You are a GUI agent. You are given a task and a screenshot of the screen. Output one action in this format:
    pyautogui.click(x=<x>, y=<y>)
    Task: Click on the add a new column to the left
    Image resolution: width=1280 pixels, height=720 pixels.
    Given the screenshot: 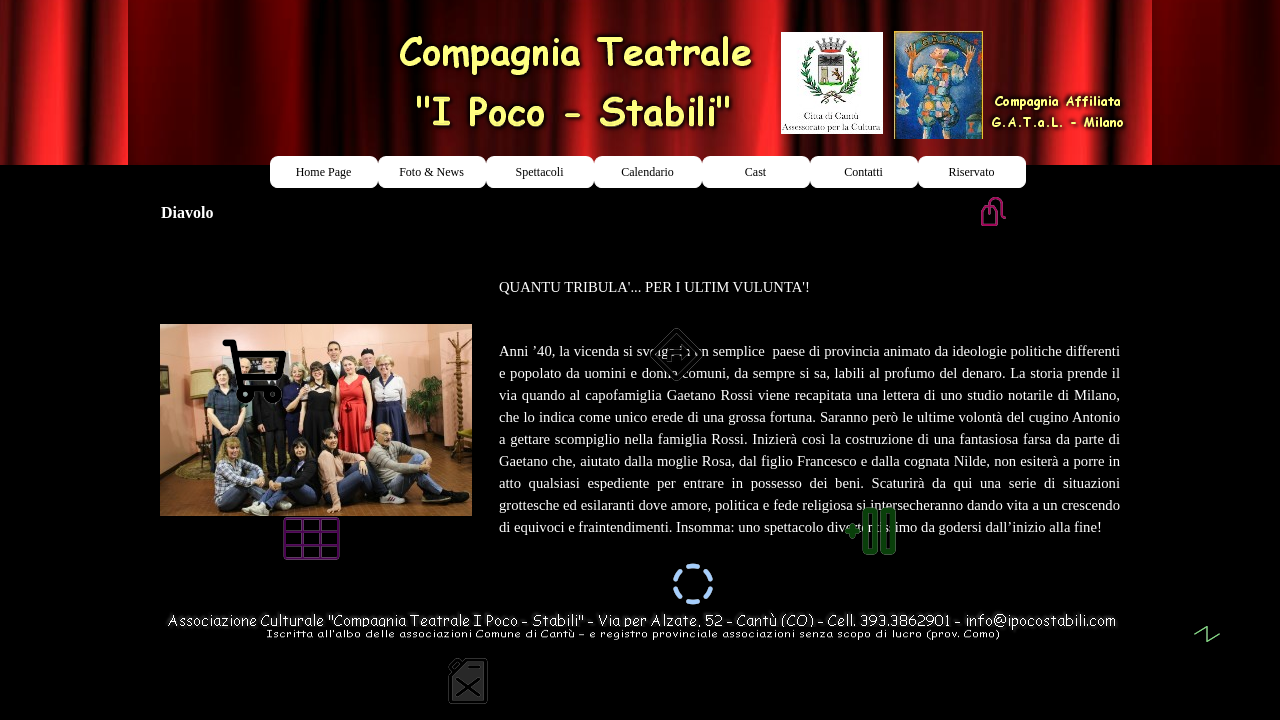 What is the action you would take?
    pyautogui.click(x=874, y=531)
    